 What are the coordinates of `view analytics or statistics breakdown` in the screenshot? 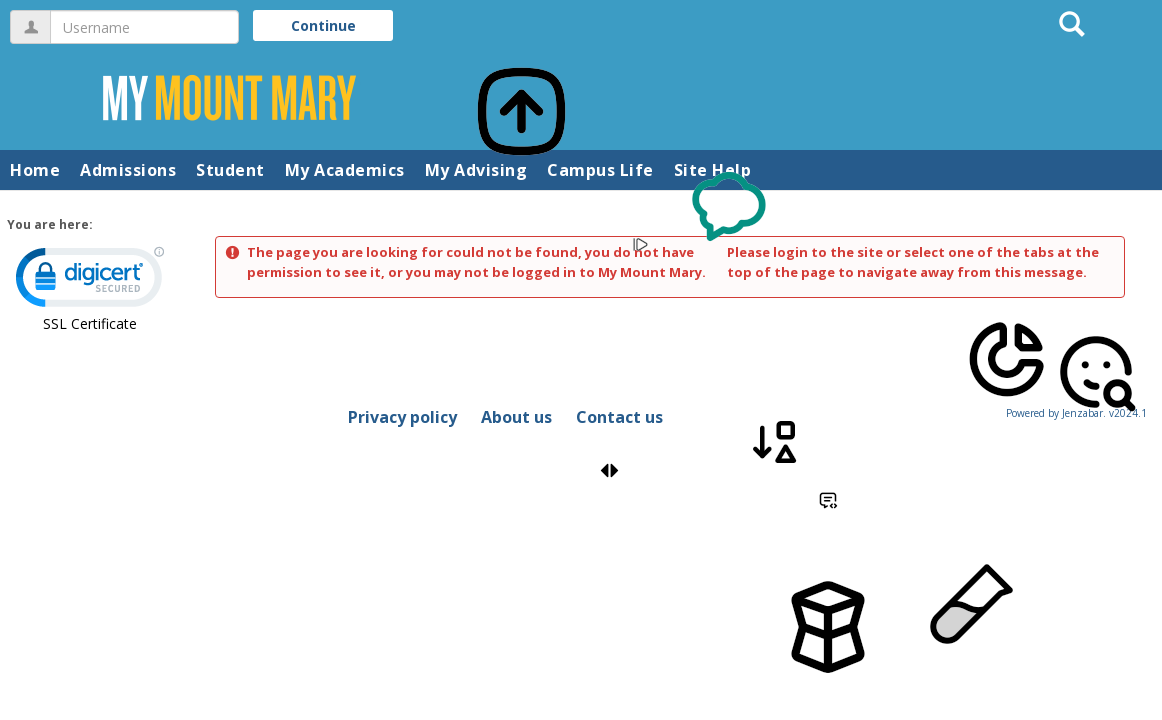 It's located at (1007, 359).